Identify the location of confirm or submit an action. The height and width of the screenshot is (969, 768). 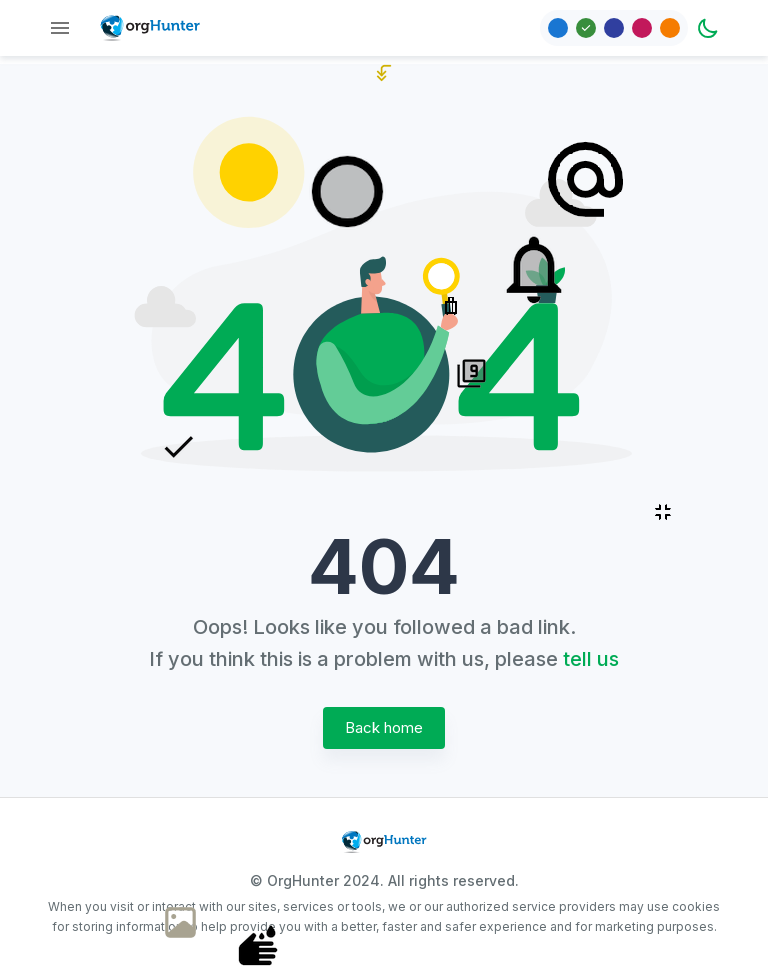
(178, 446).